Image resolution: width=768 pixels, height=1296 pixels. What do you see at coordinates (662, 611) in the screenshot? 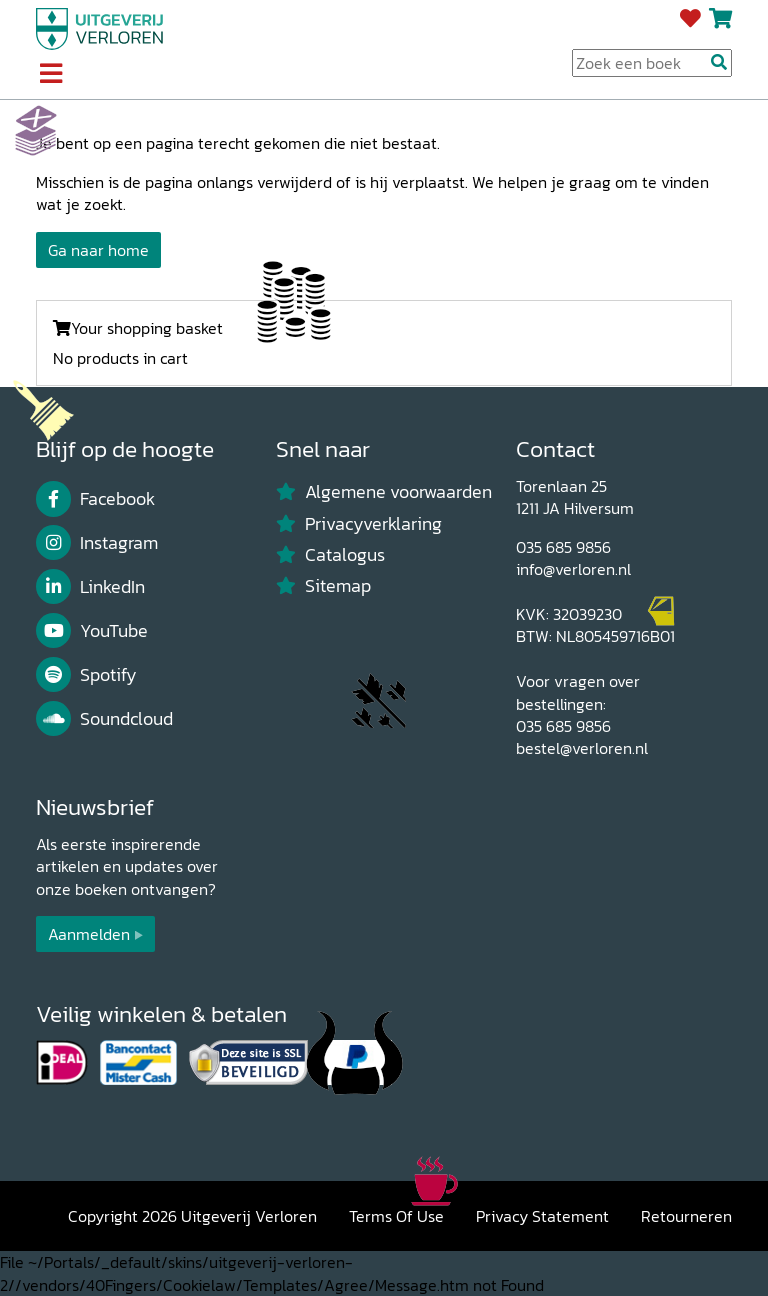
I see `access vehicle door controls` at bounding box center [662, 611].